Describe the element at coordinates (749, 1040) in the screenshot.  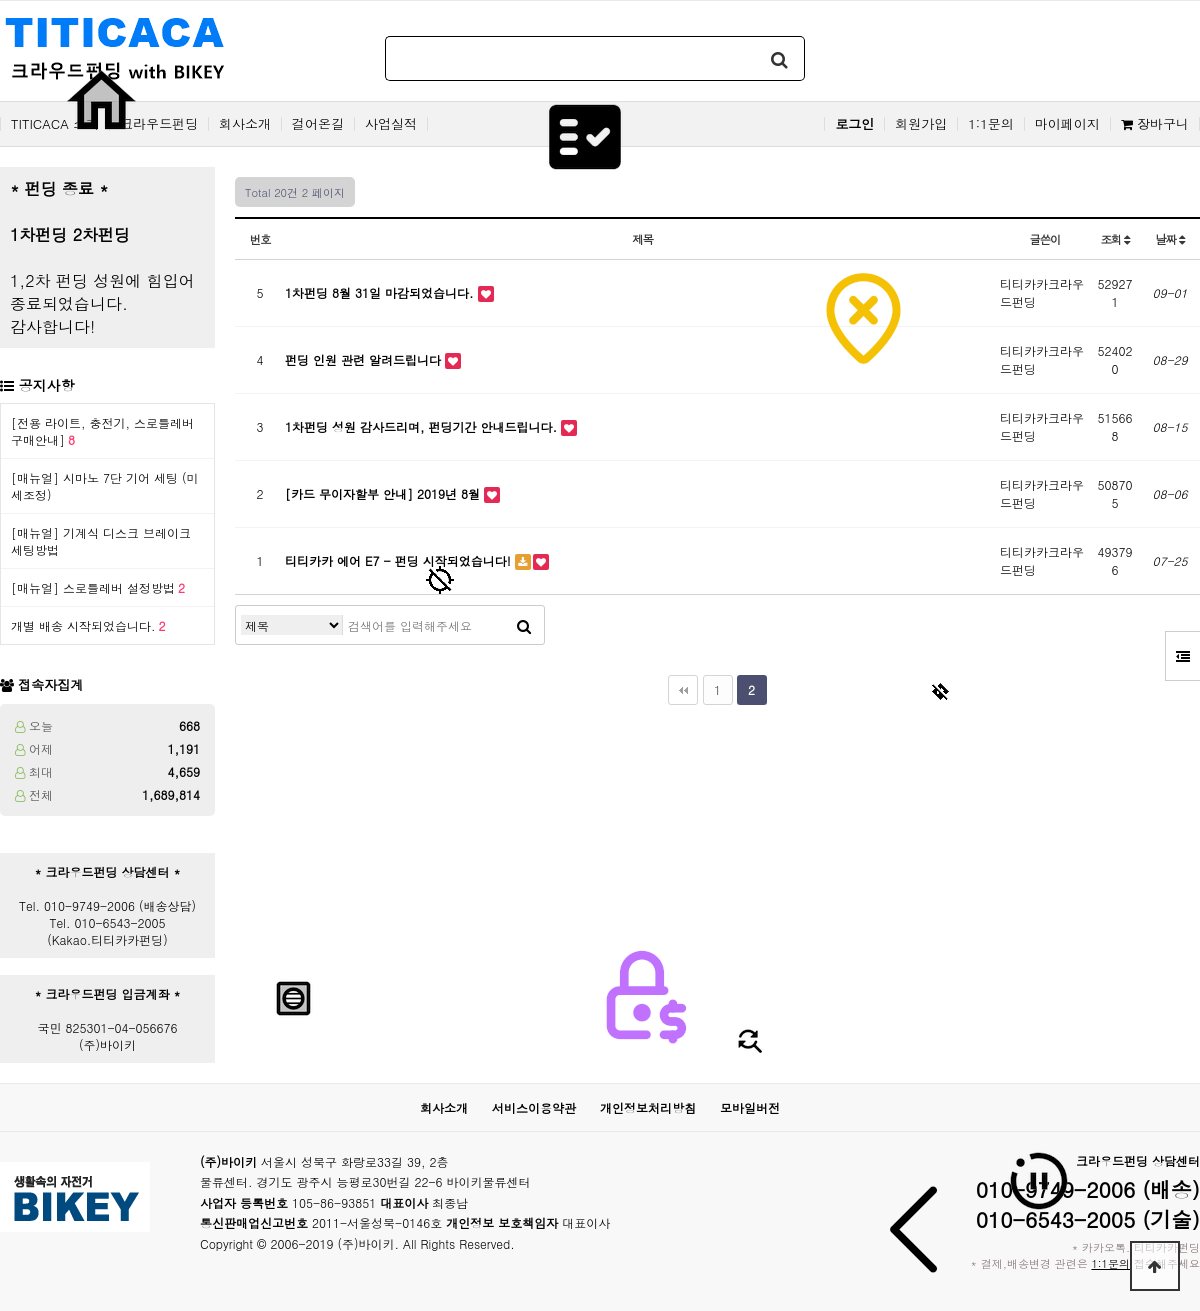
I see `find and replace text or content` at that location.